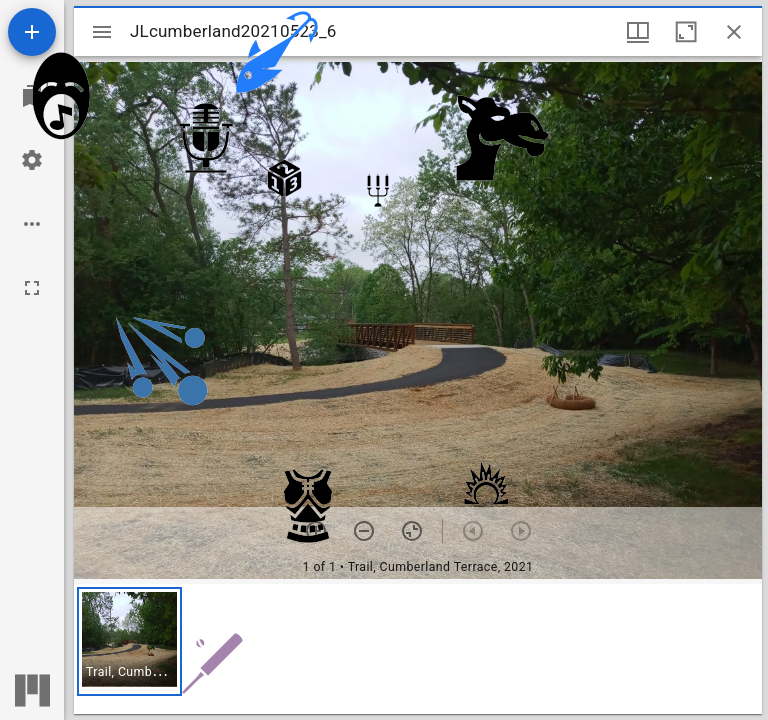 This screenshot has width=768, height=720. What do you see at coordinates (62, 96) in the screenshot?
I see `access karaoke or singing features` at bounding box center [62, 96].